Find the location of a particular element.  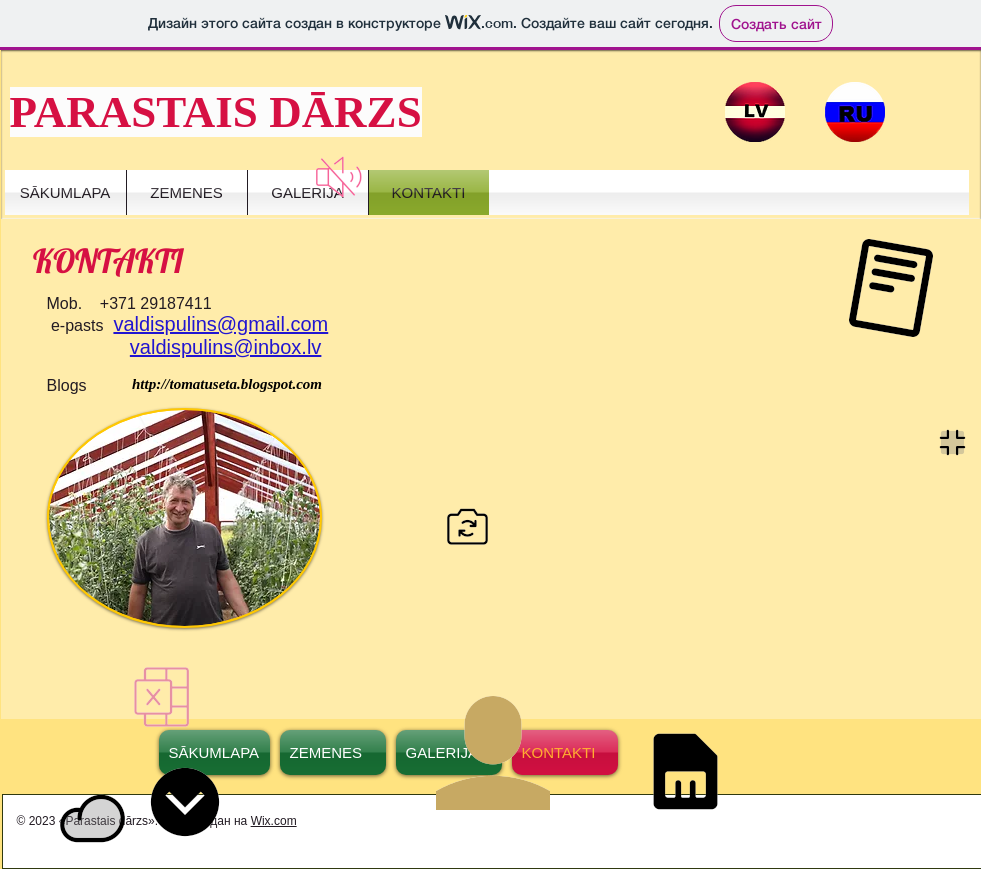

switch between front and rear camera is located at coordinates (467, 527).